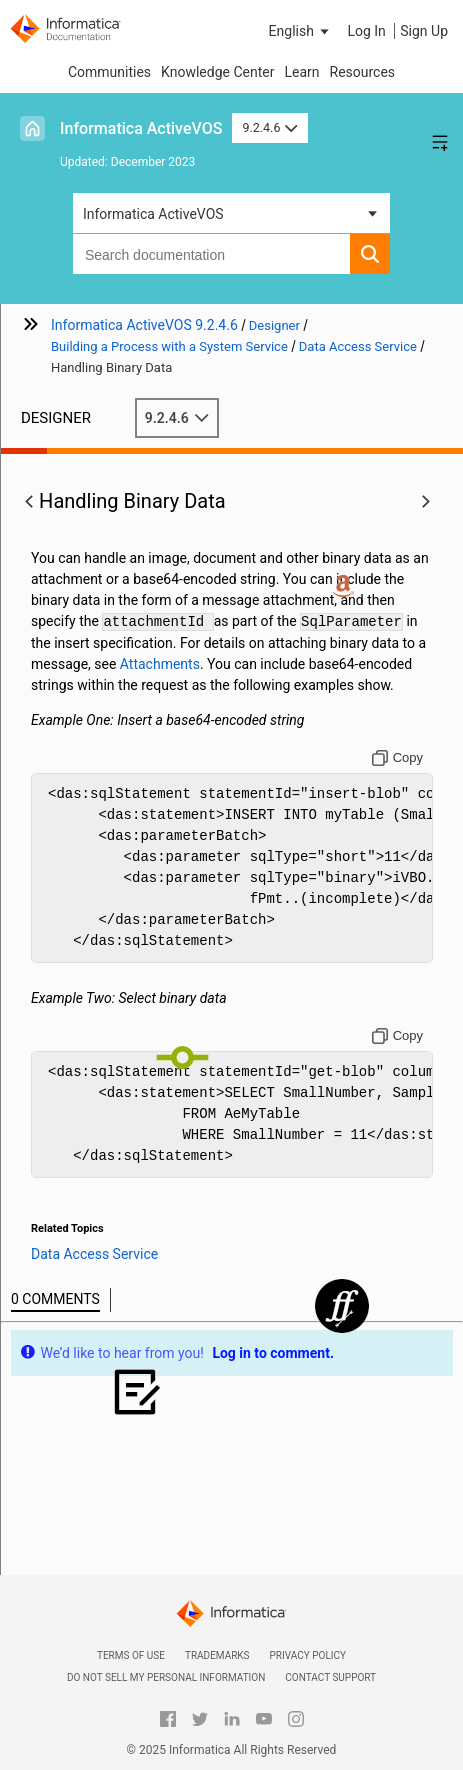  I want to click on open the Amazon app or website, so click(343, 586).